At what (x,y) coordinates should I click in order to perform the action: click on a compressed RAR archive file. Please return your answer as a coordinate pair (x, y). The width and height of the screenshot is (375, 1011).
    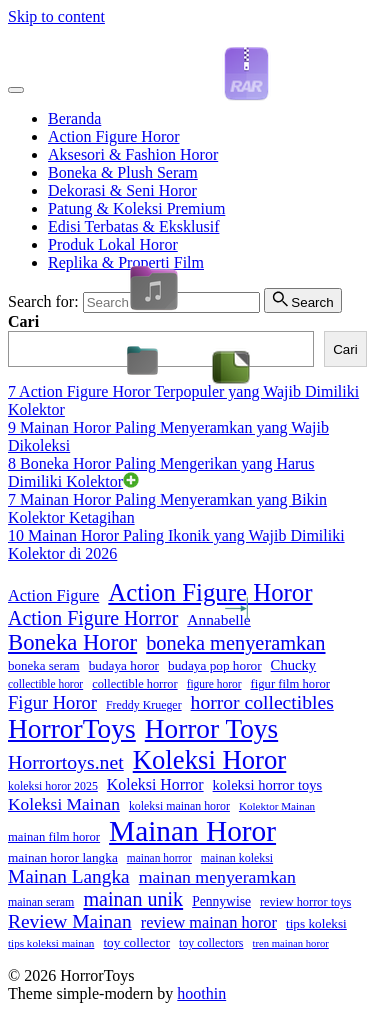
    Looking at the image, I should click on (246, 73).